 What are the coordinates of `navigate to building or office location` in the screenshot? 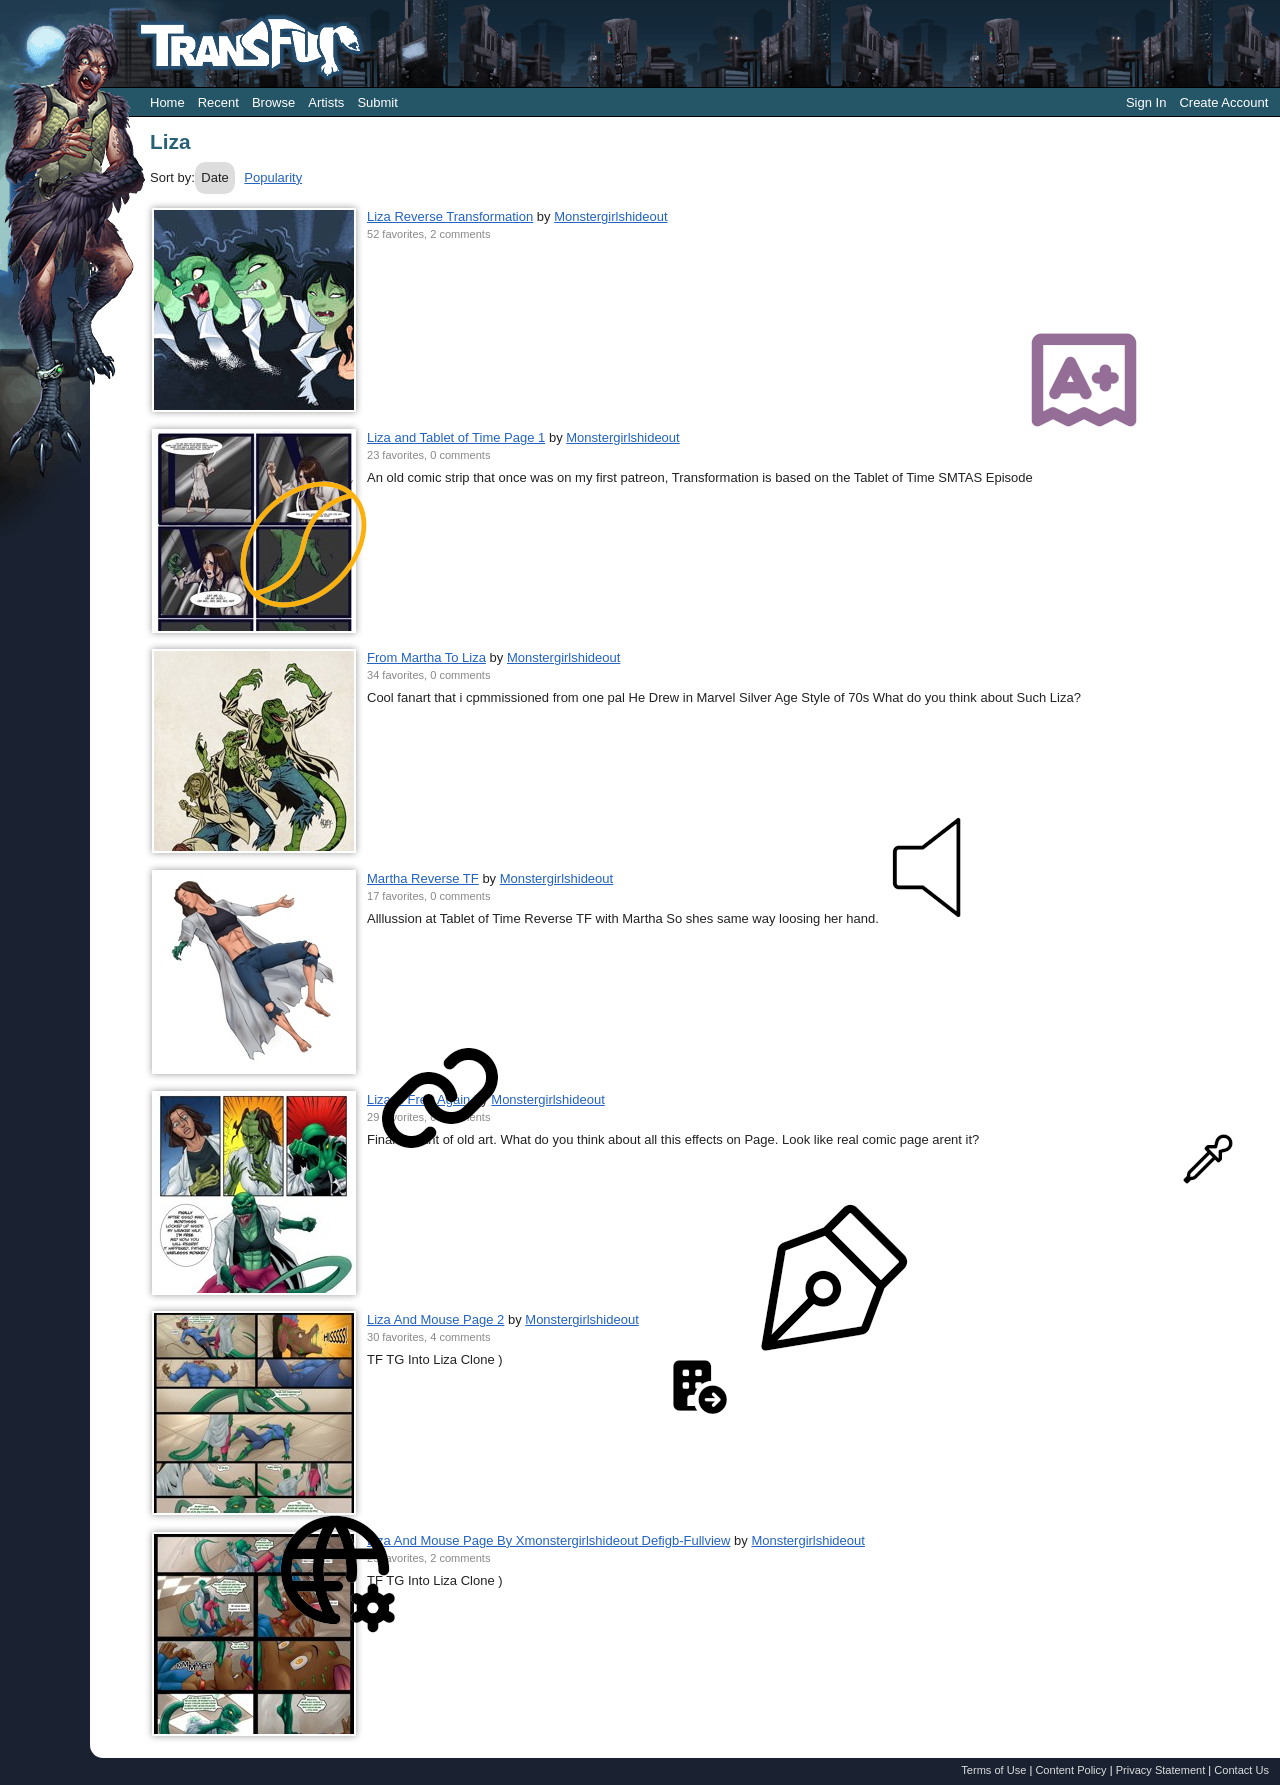 It's located at (698, 1385).